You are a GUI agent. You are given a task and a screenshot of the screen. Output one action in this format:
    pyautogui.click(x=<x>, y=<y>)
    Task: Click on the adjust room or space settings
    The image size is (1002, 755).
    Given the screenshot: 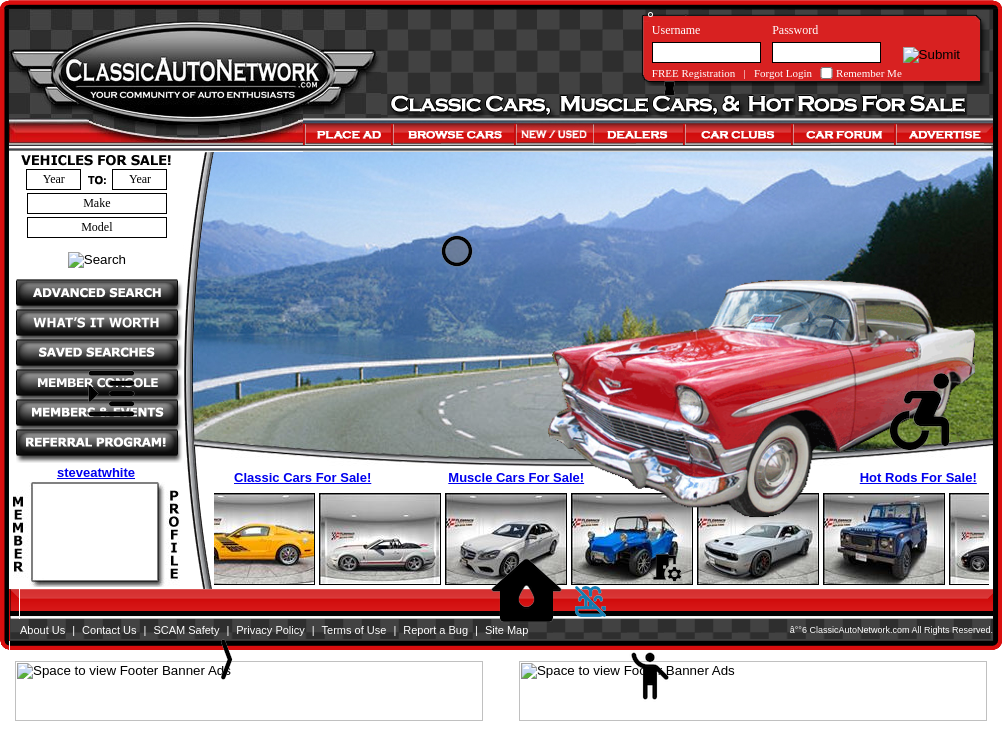 What is the action you would take?
    pyautogui.click(x=666, y=567)
    